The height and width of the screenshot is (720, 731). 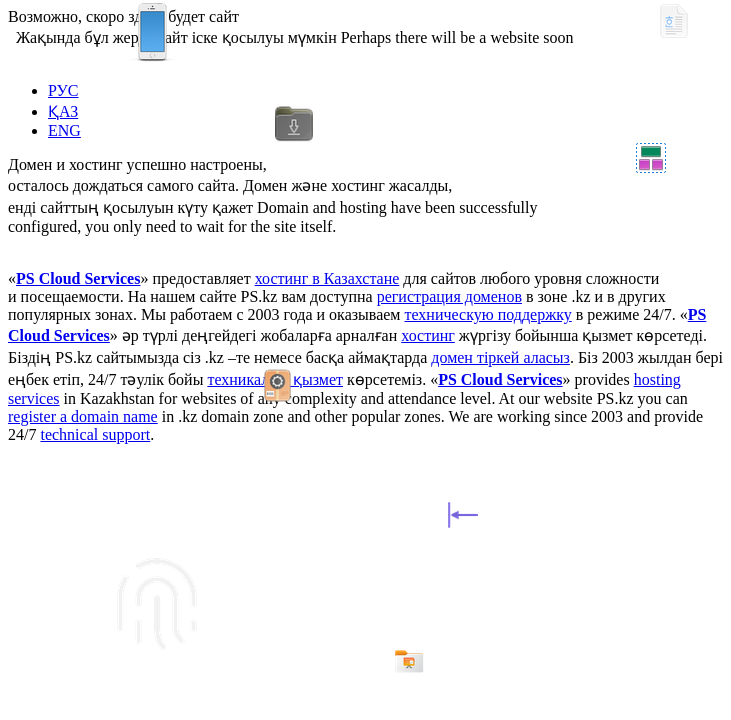 I want to click on open downloads folder, so click(x=294, y=123).